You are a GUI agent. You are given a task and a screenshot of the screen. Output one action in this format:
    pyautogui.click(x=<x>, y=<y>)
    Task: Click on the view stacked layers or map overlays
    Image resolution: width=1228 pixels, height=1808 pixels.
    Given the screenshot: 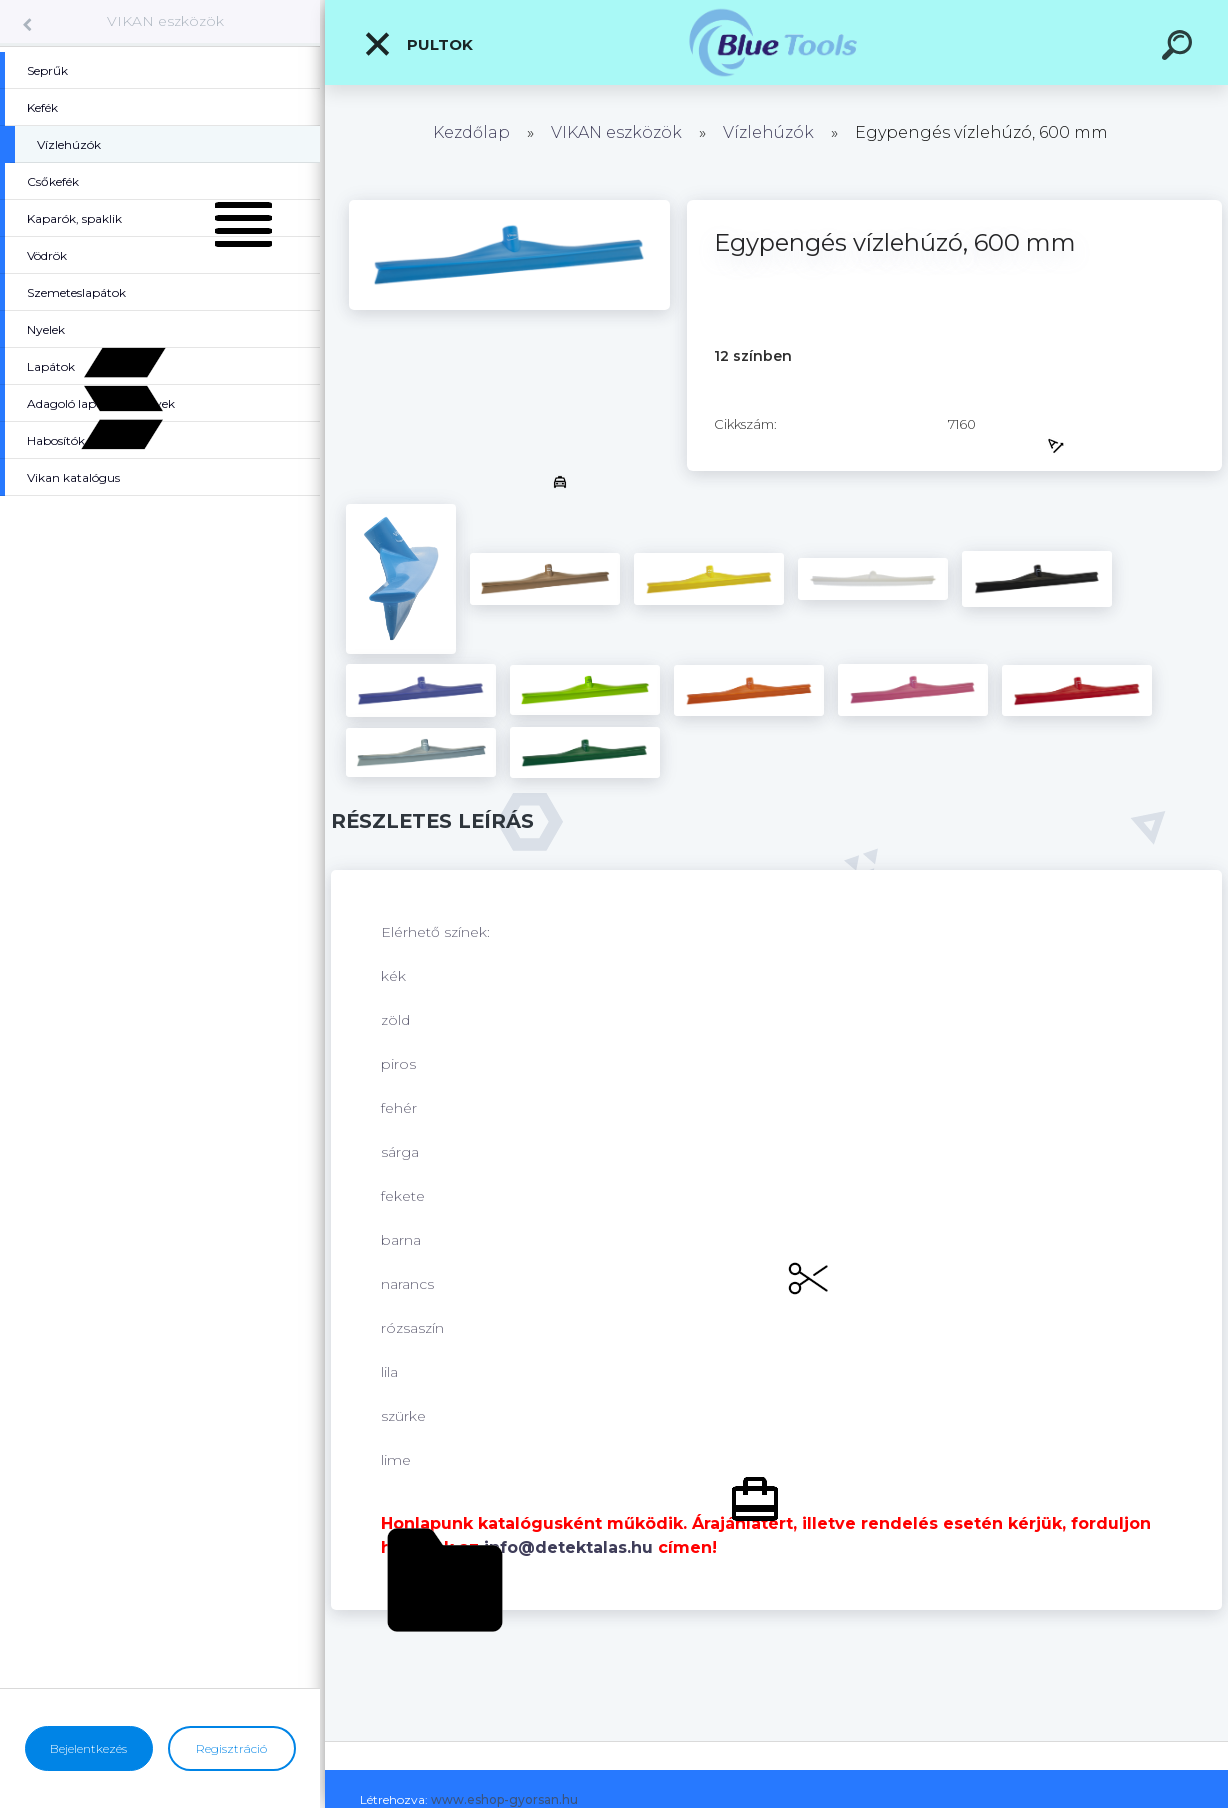 What is the action you would take?
    pyautogui.click(x=123, y=398)
    